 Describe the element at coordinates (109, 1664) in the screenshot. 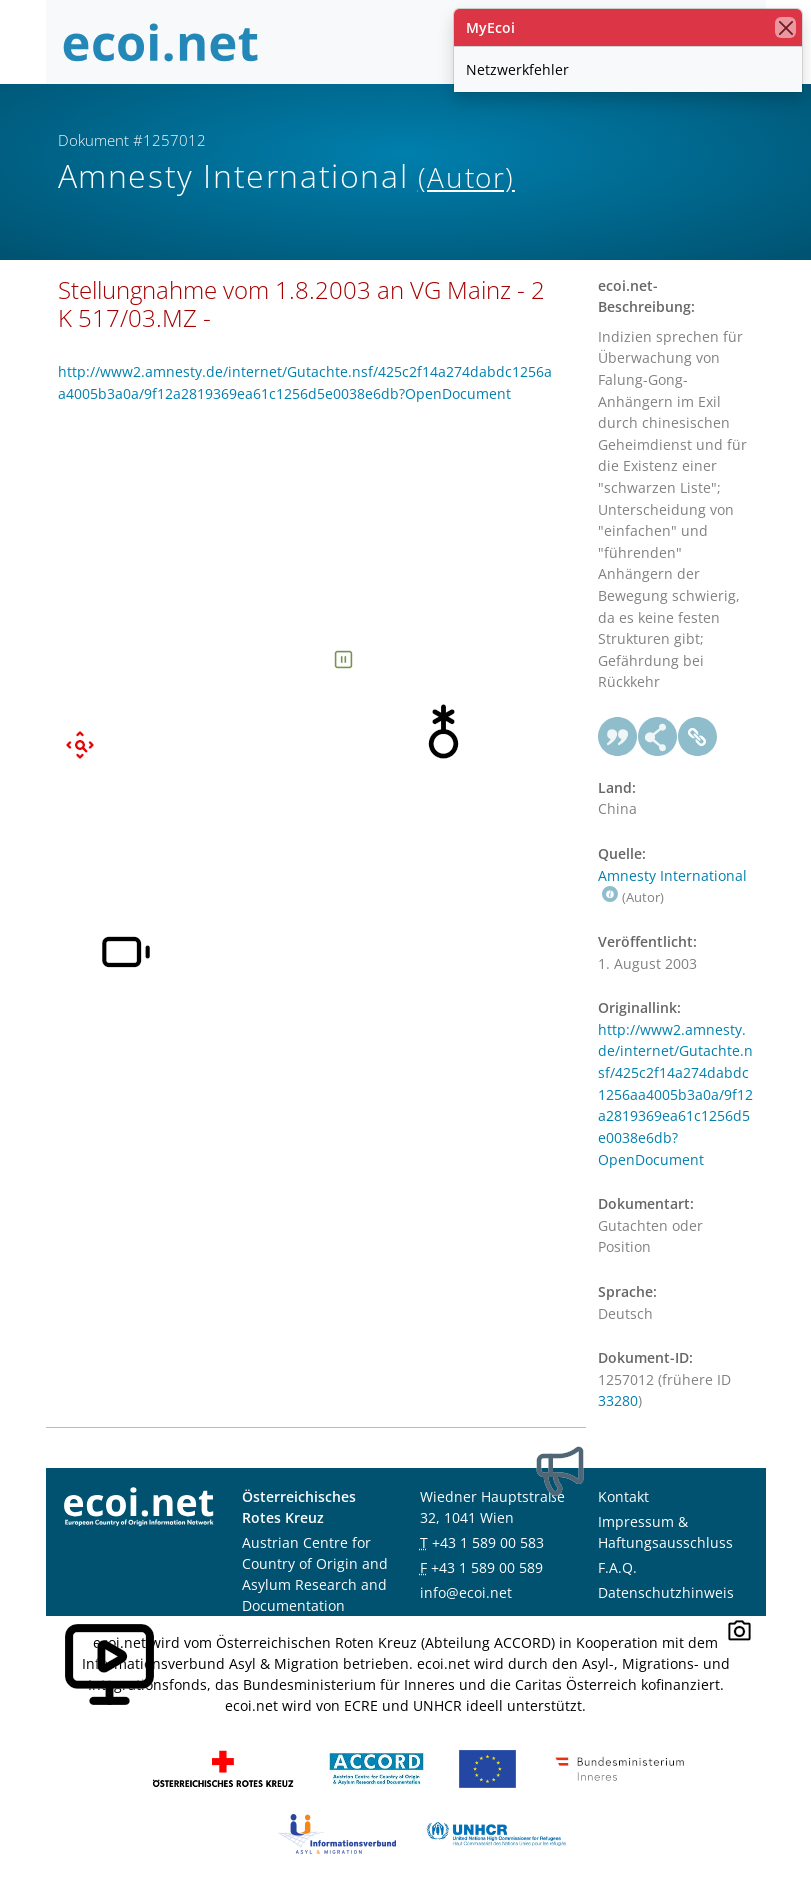

I see `play video on display` at that location.